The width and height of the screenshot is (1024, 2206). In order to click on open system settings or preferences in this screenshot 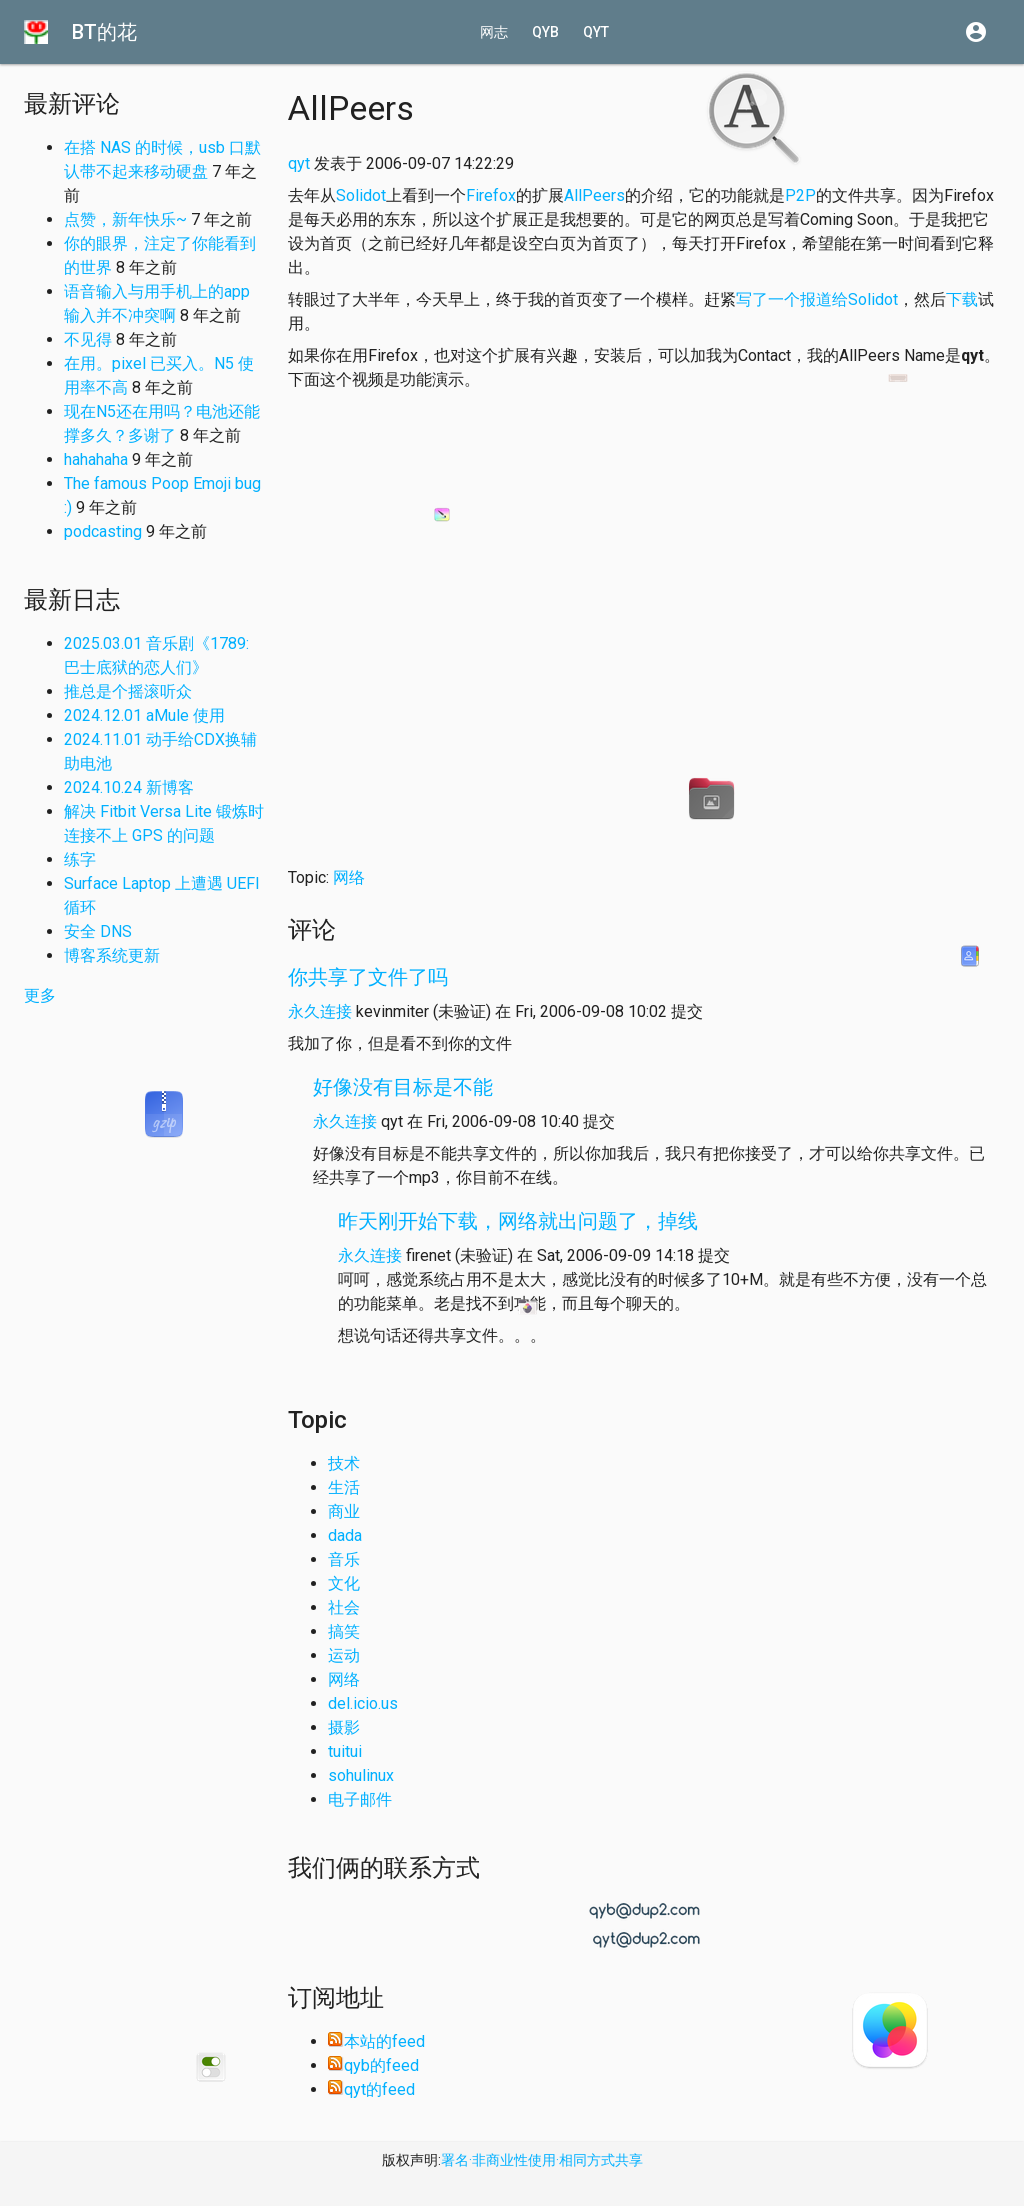, I will do `click(211, 2067)`.